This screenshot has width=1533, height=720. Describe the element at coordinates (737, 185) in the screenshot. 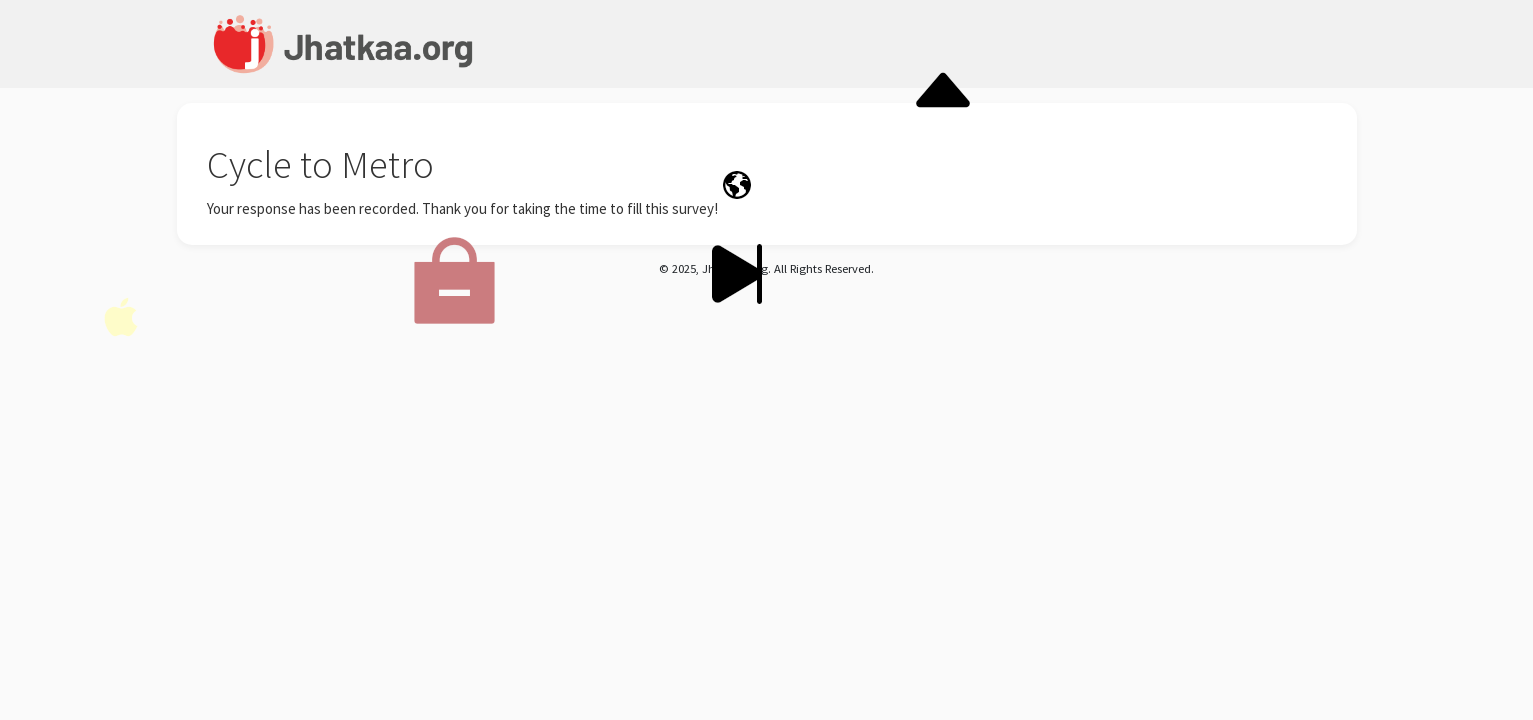

I see `switch to global or worldwide view` at that location.